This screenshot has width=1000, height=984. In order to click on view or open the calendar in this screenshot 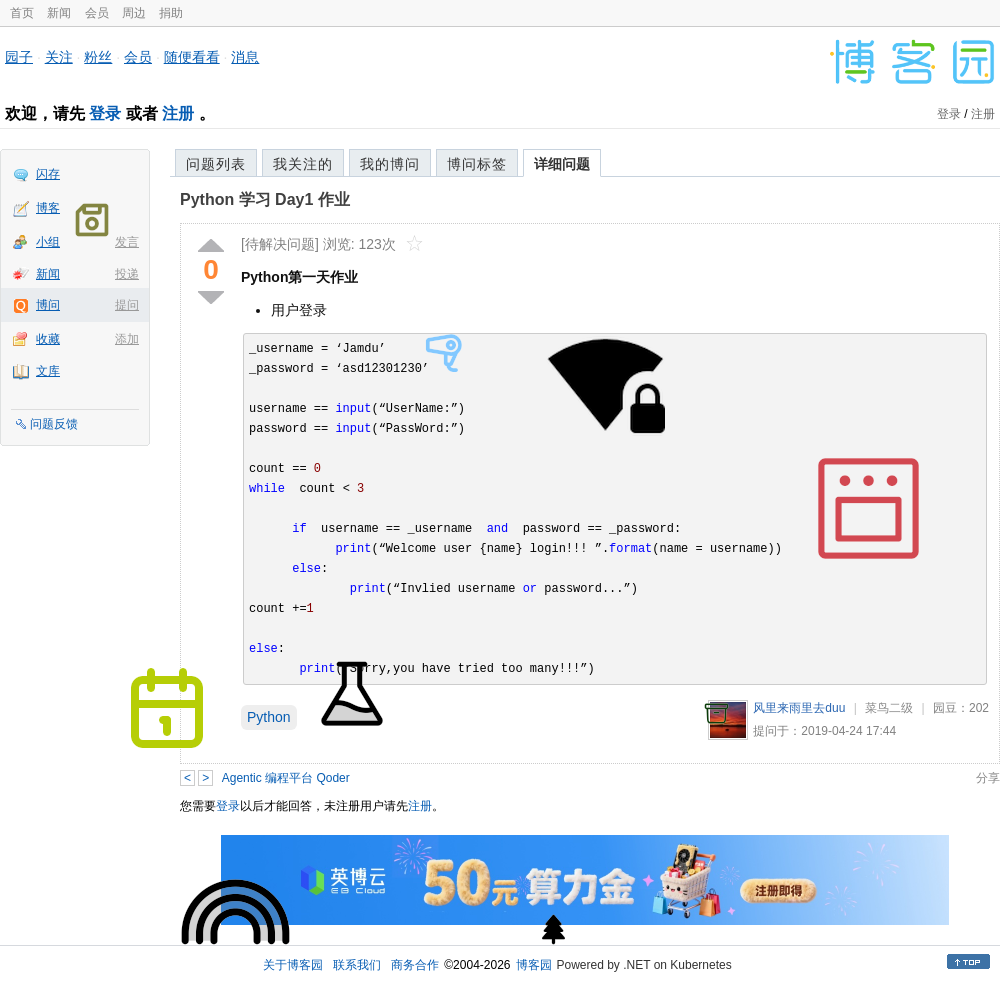, I will do `click(167, 708)`.